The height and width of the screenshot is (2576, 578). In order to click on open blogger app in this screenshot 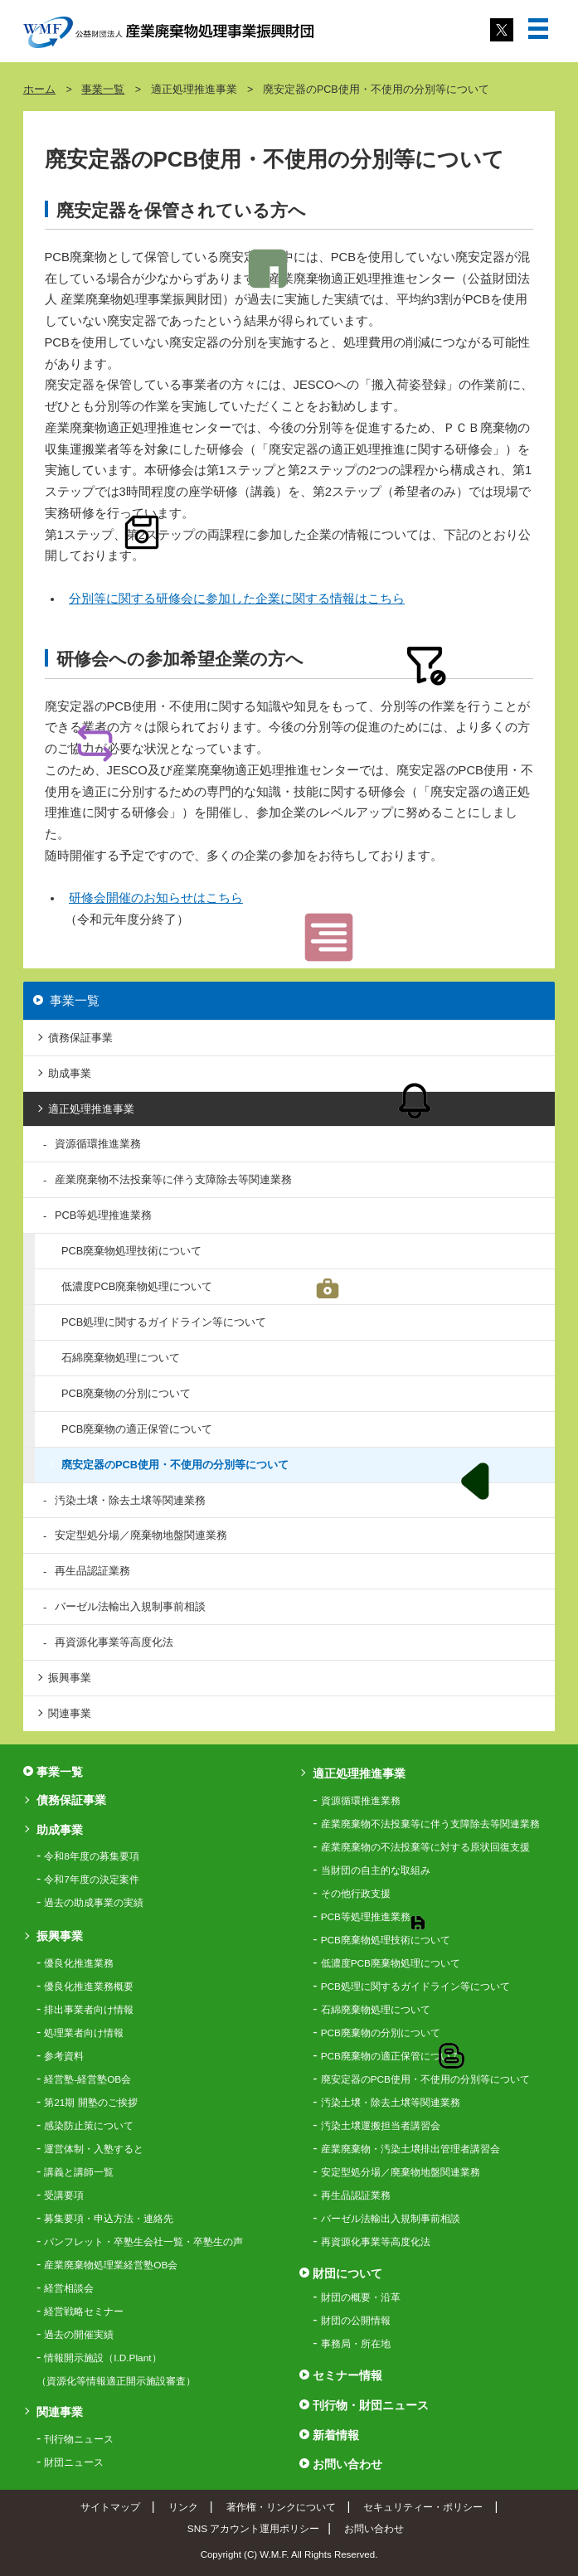, I will do `click(451, 2055)`.